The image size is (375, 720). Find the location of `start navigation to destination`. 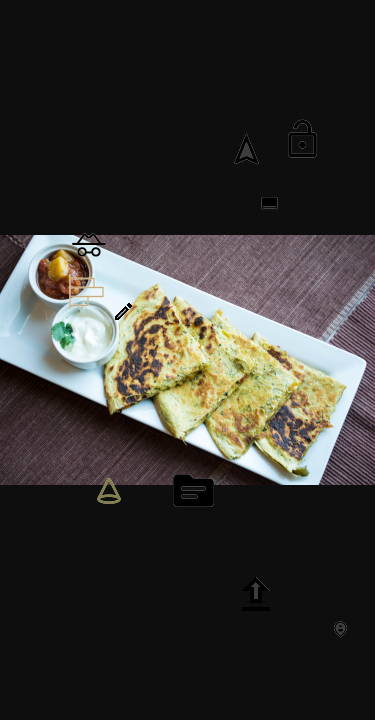

start navigation to destination is located at coordinates (246, 149).